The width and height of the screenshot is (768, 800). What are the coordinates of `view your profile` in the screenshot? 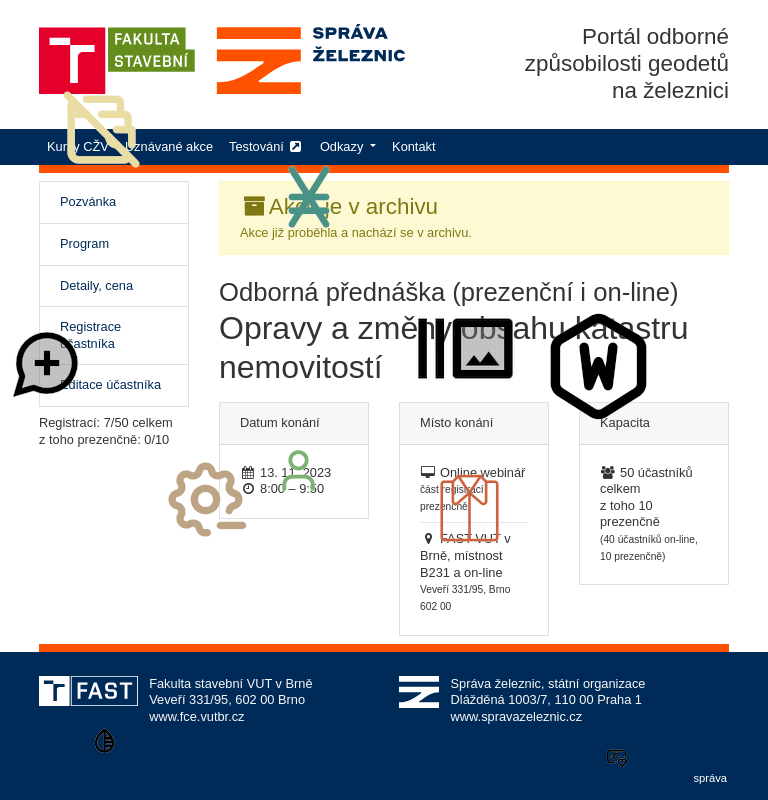 It's located at (298, 470).